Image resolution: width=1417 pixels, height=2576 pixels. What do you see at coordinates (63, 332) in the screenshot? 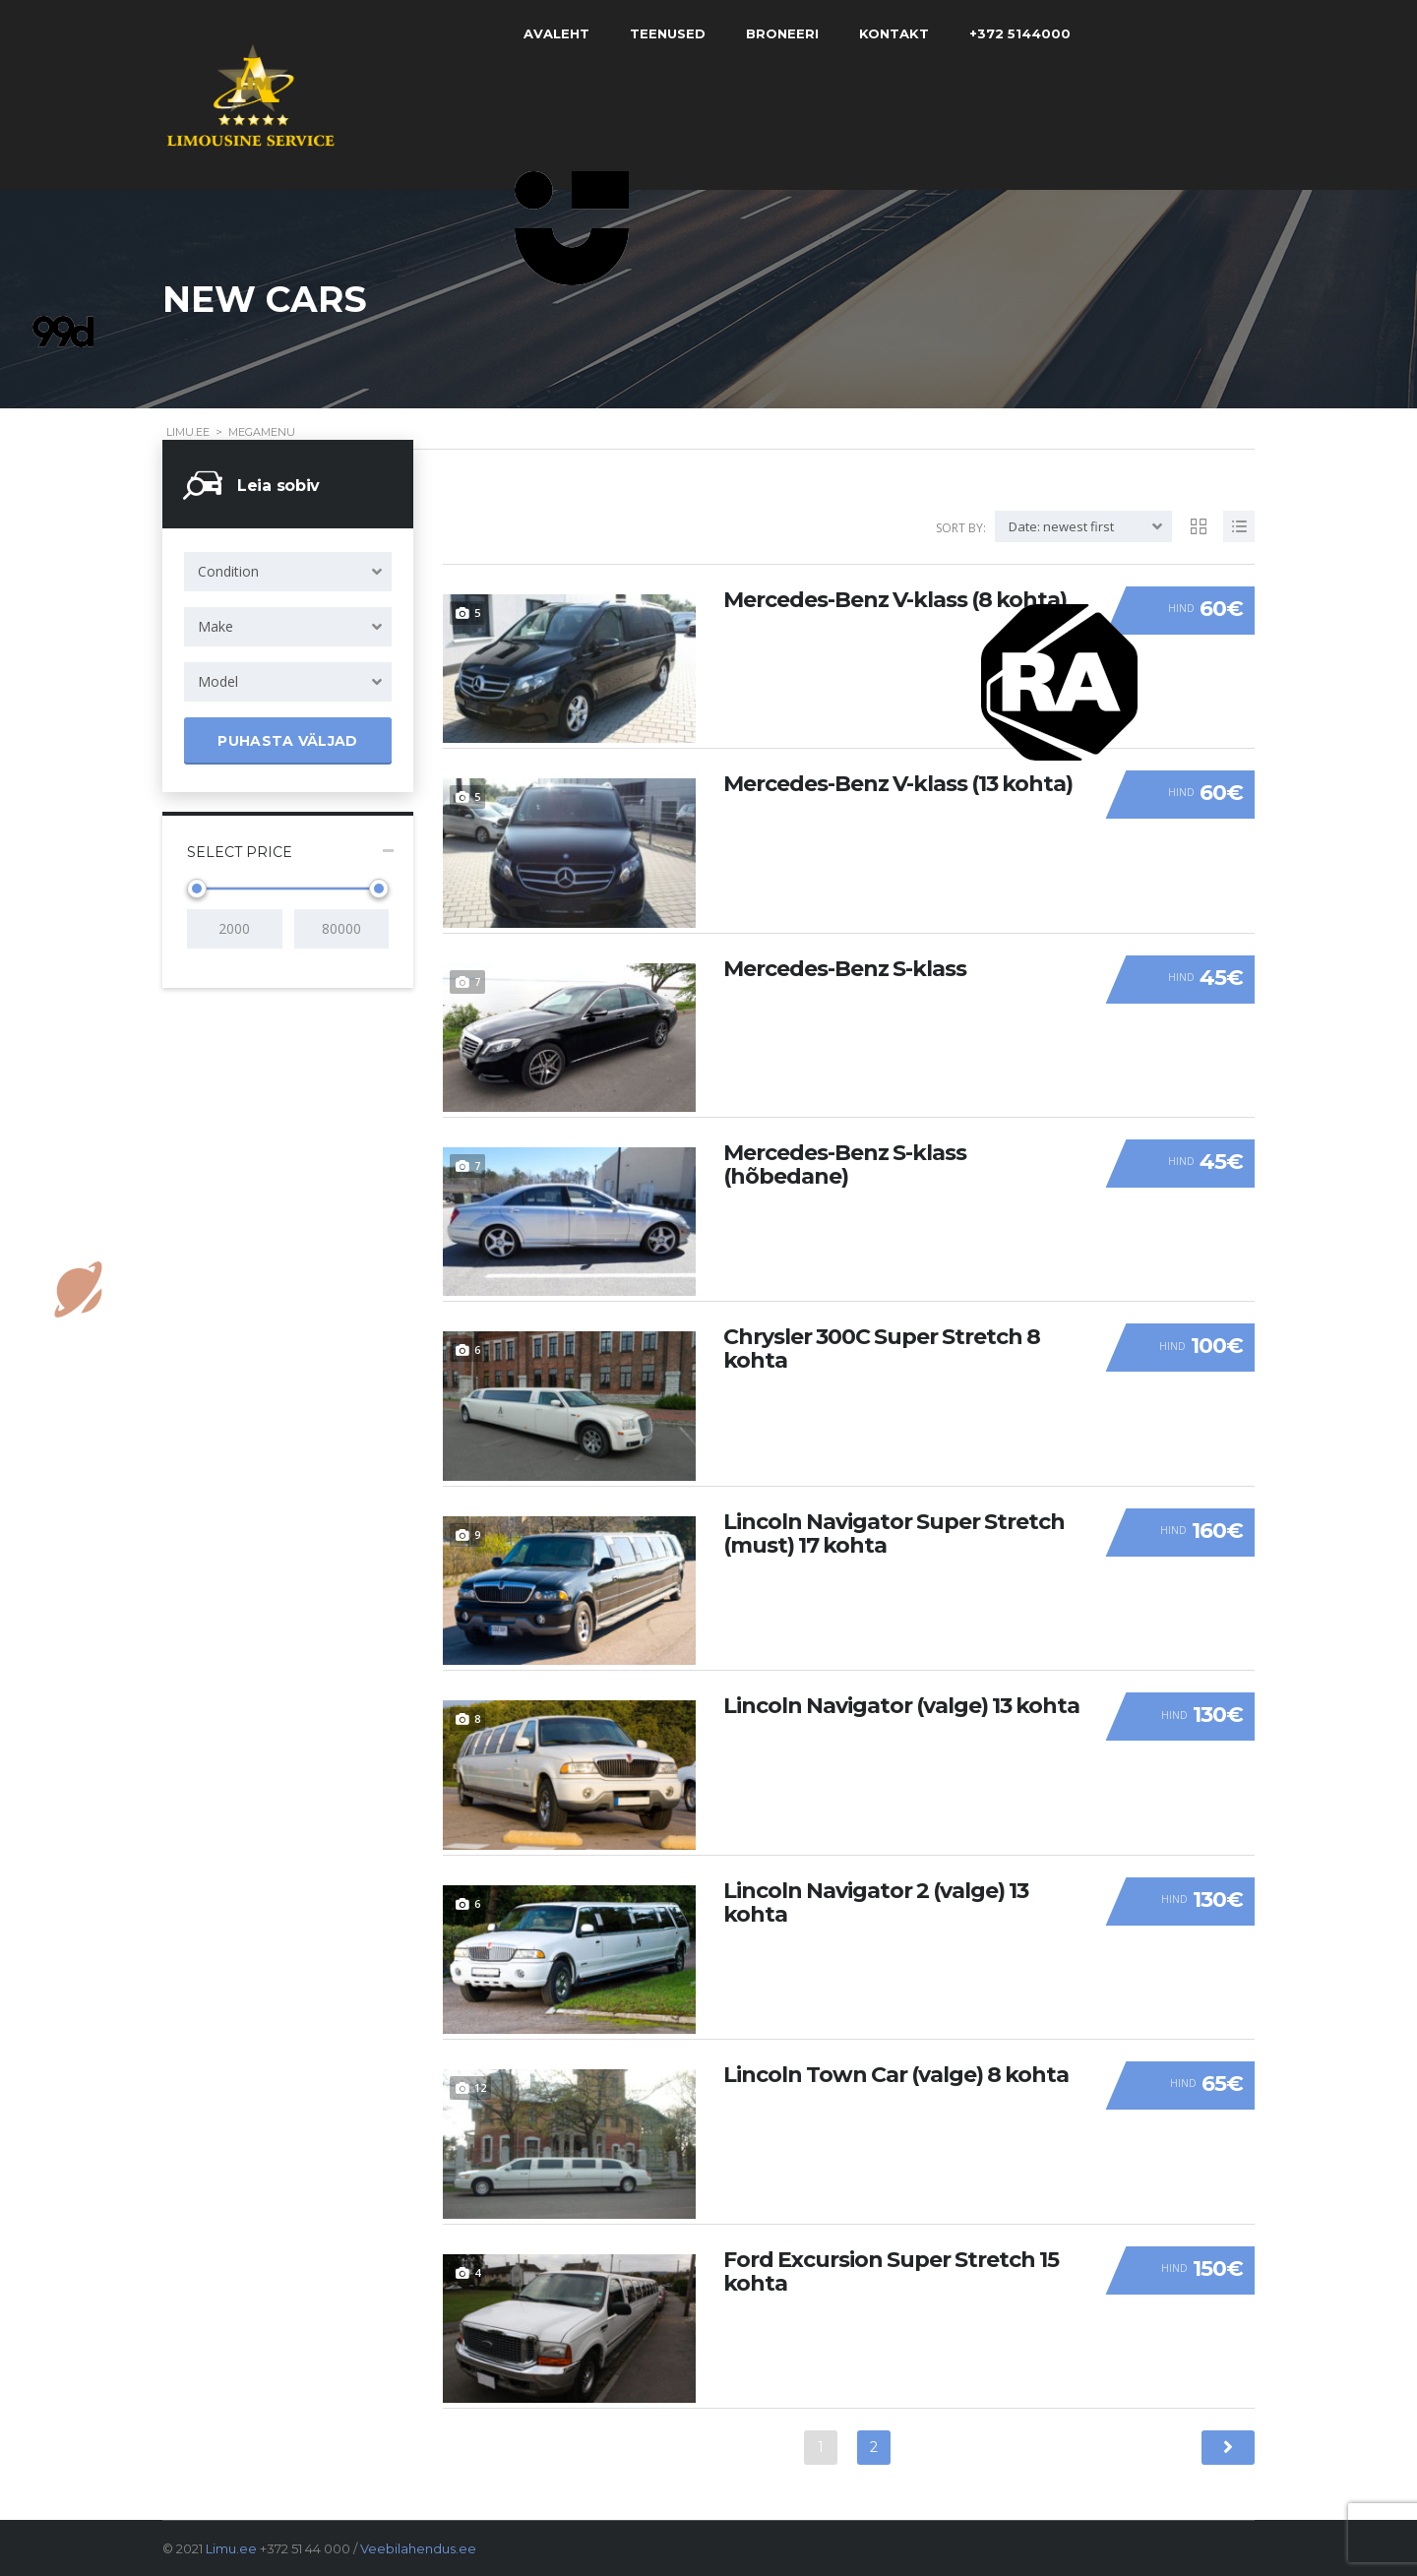
I see `99designs logo - link to design marketplace platform` at bounding box center [63, 332].